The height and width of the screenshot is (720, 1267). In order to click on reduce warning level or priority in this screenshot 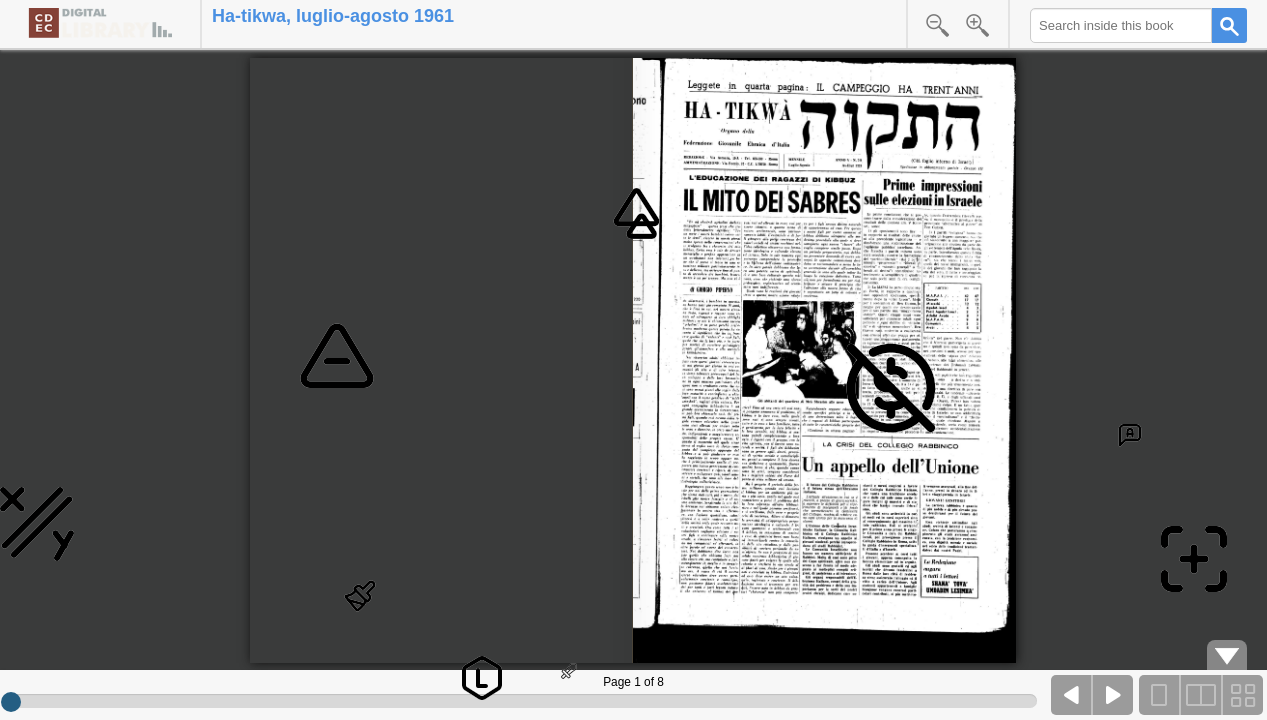, I will do `click(337, 358)`.